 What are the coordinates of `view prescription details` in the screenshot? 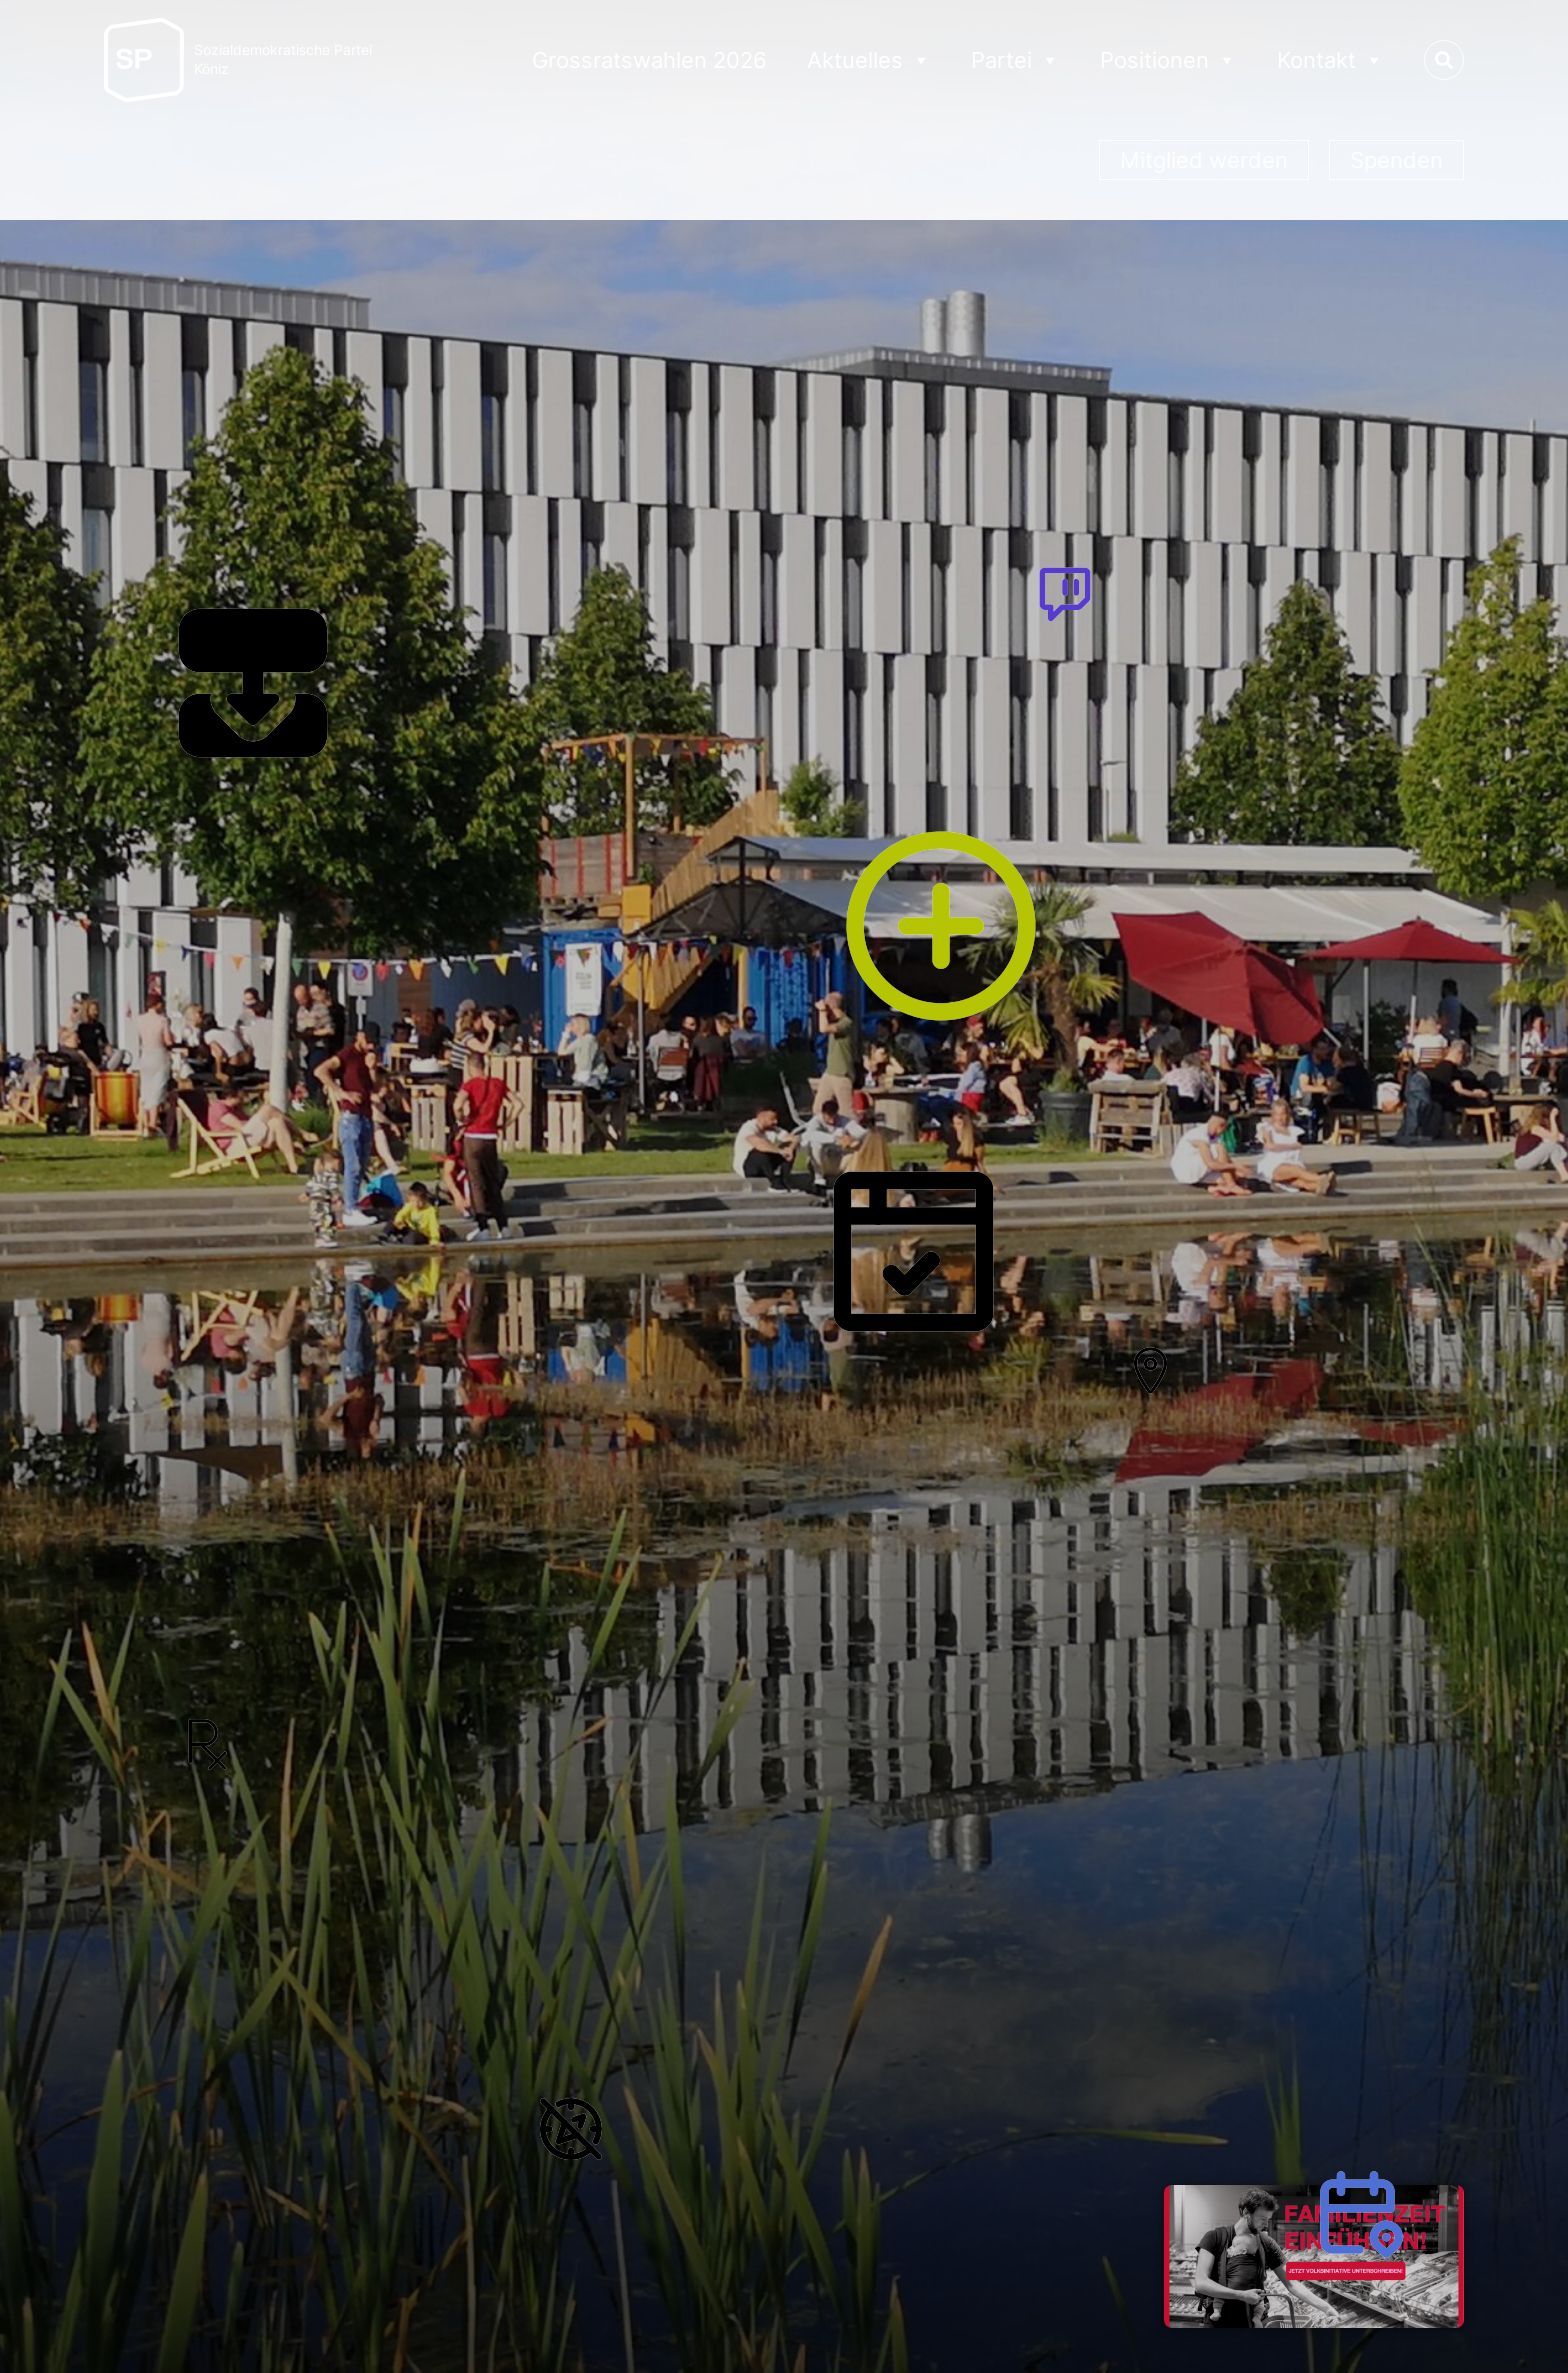 It's located at (205, 1744).